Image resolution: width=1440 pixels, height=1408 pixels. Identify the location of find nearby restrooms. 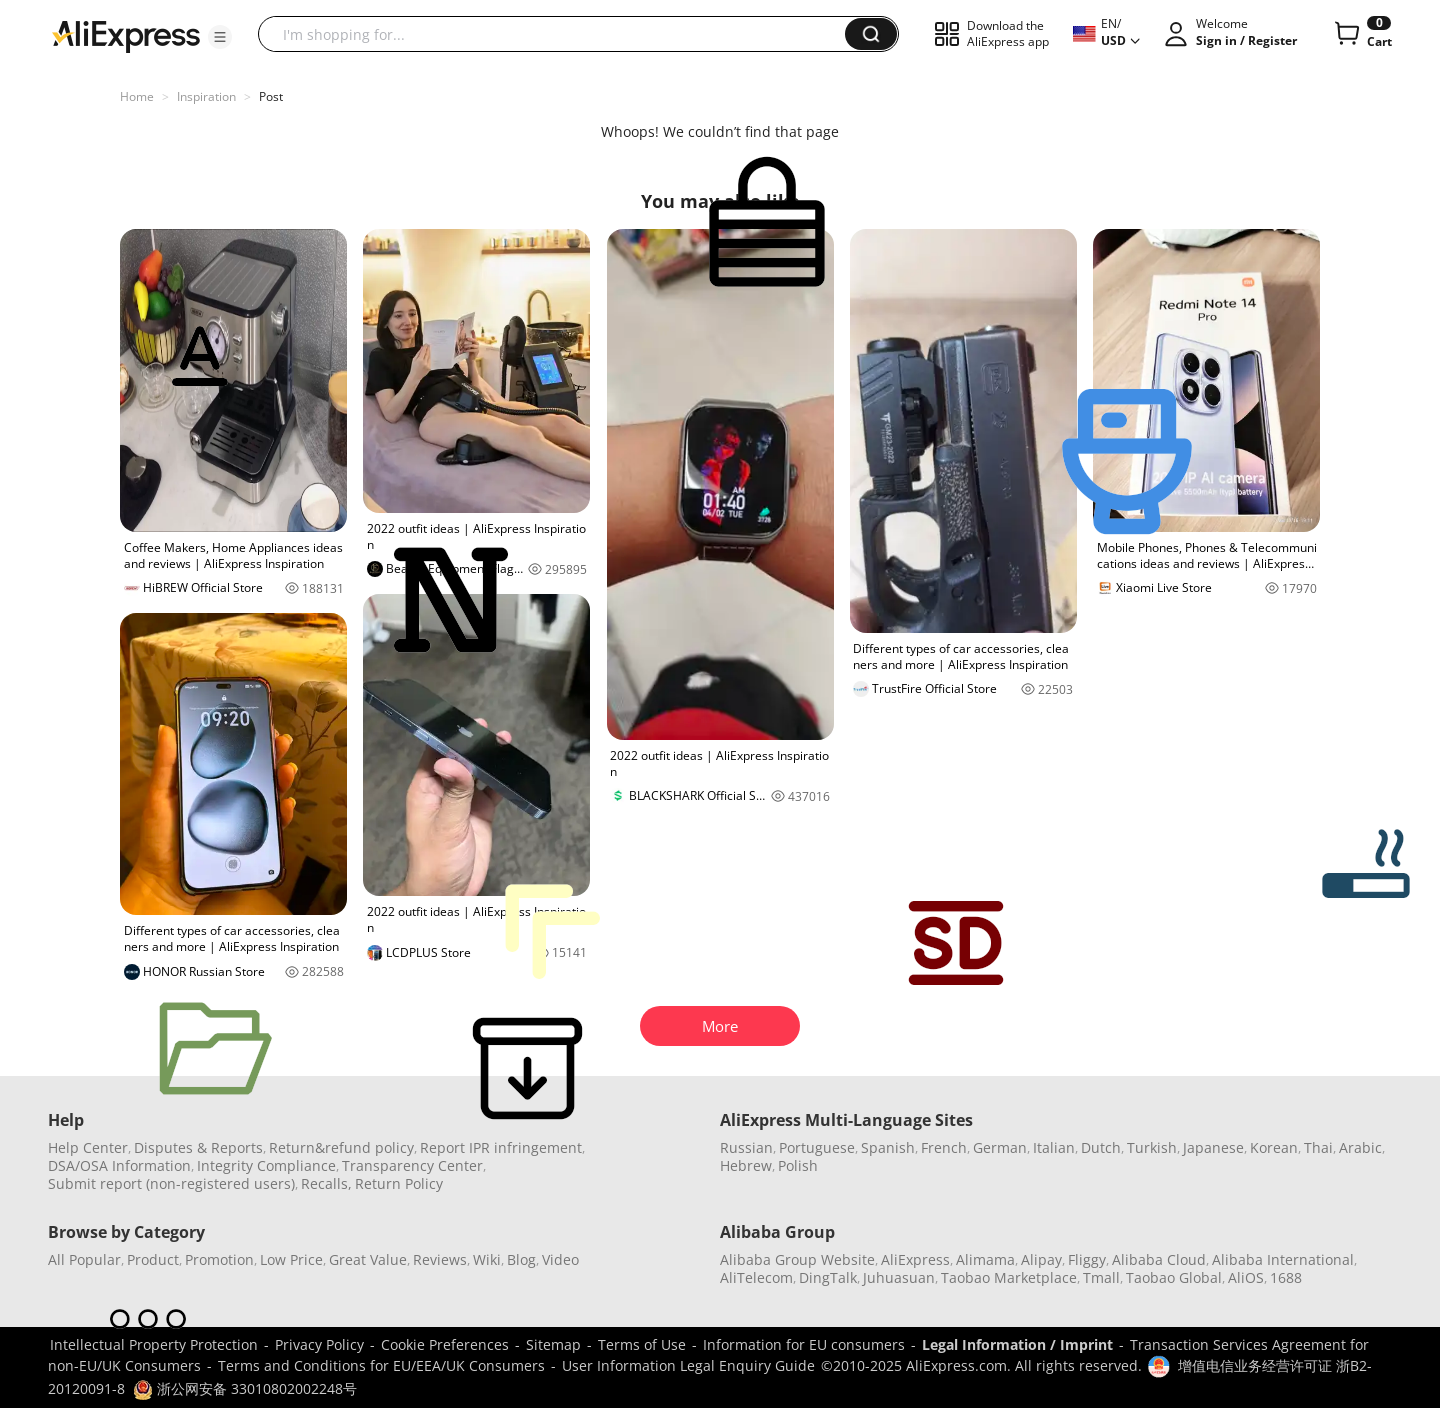
(1127, 459).